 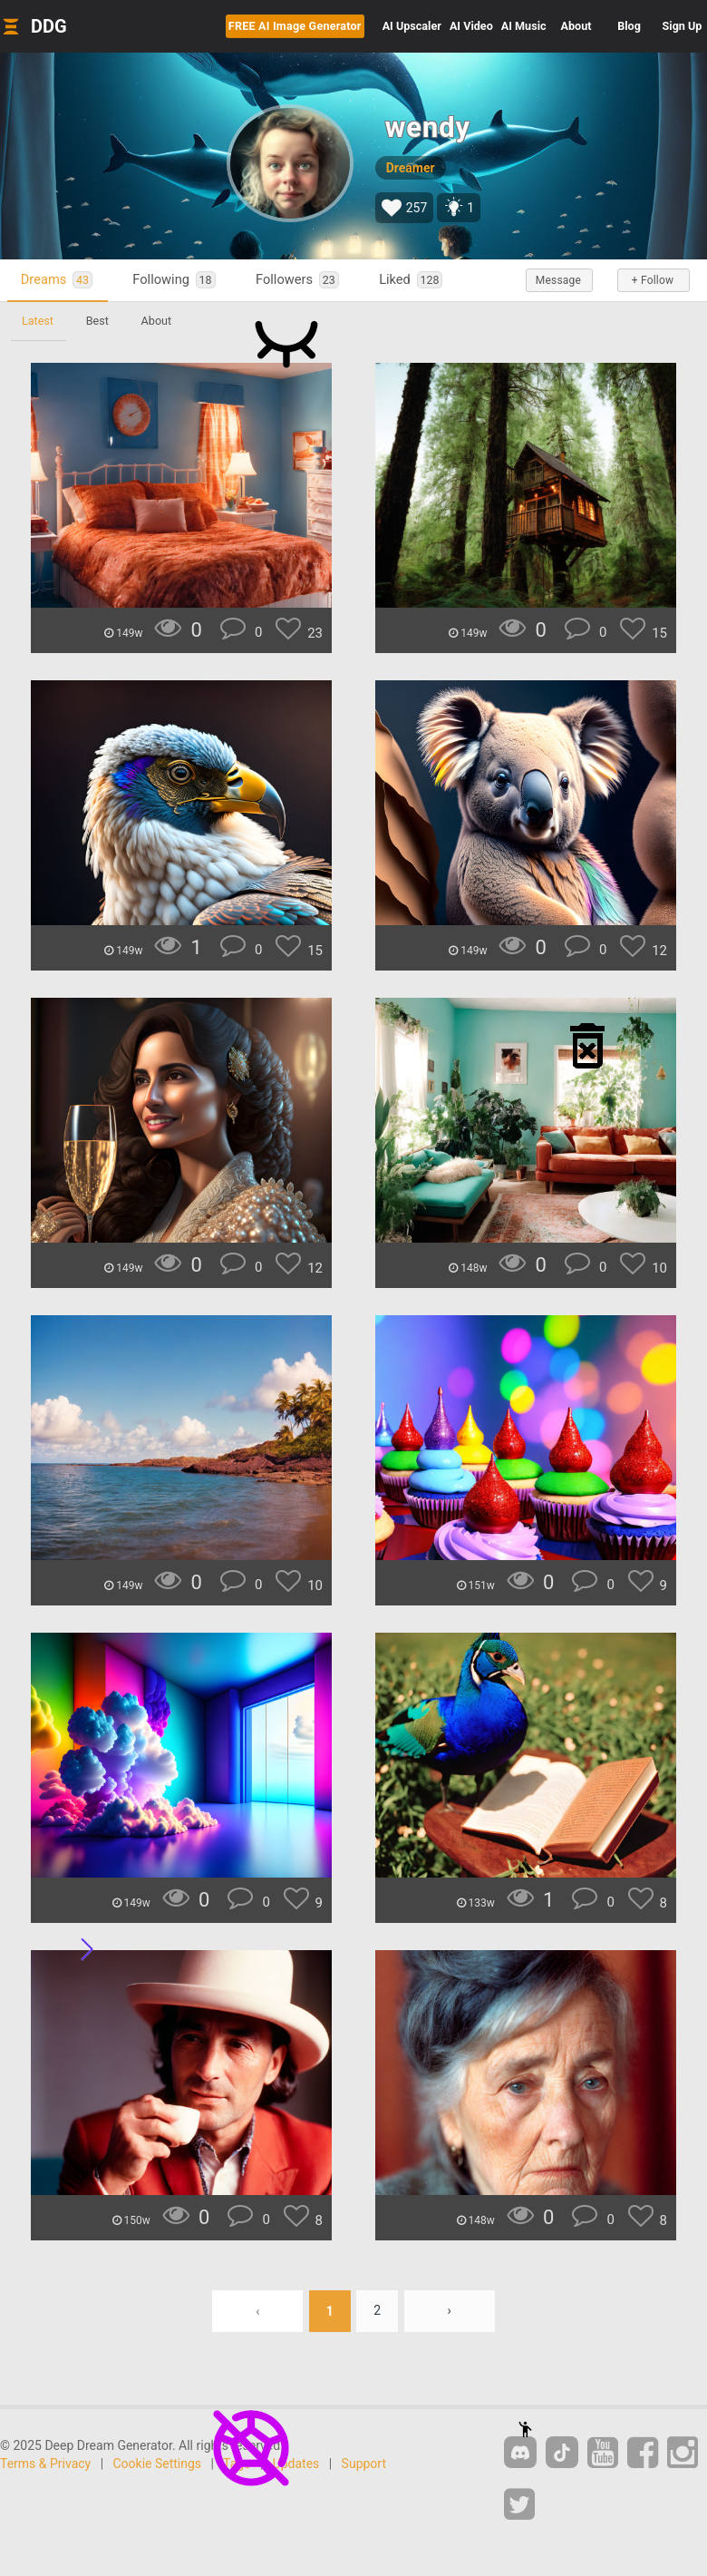 I want to click on permanently delete an item, so click(x=587, y=1046).